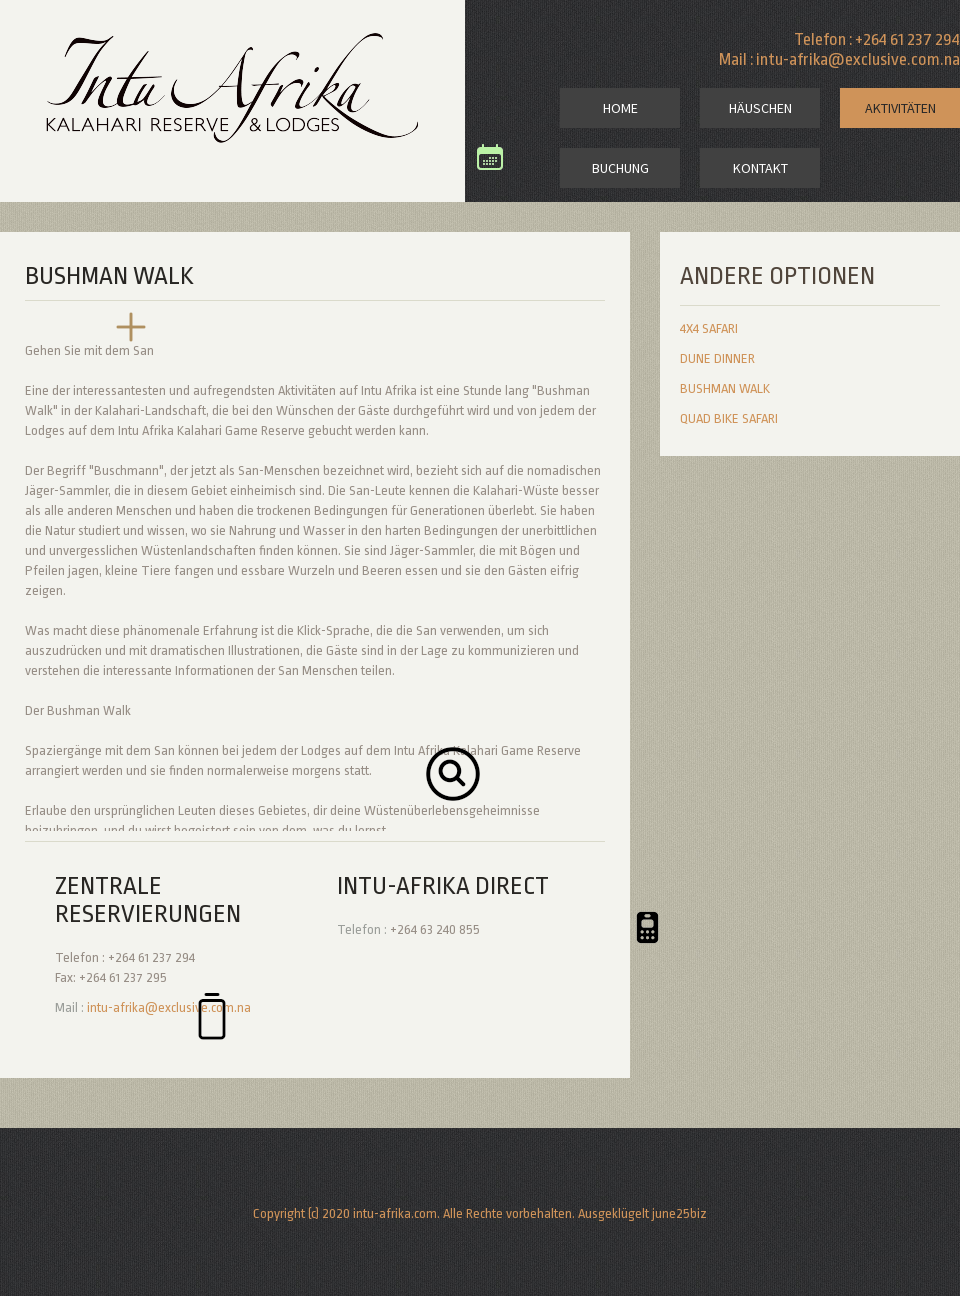 The image size is (960, 1296). What do you see at coordinates (131, 327) in the screenshot?
I see `add a new item` at bounding box center [131, 327].